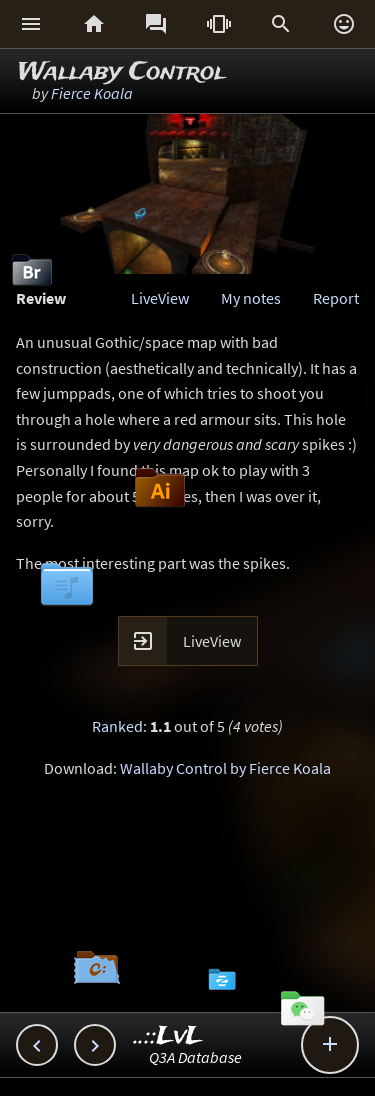 The width and height of the screenshot is (375, 1096). What do you see at coordinates (97, 968) in the screenshot?
I see `folder containing chocolatey package manager files` at bounding box center [97, 968].